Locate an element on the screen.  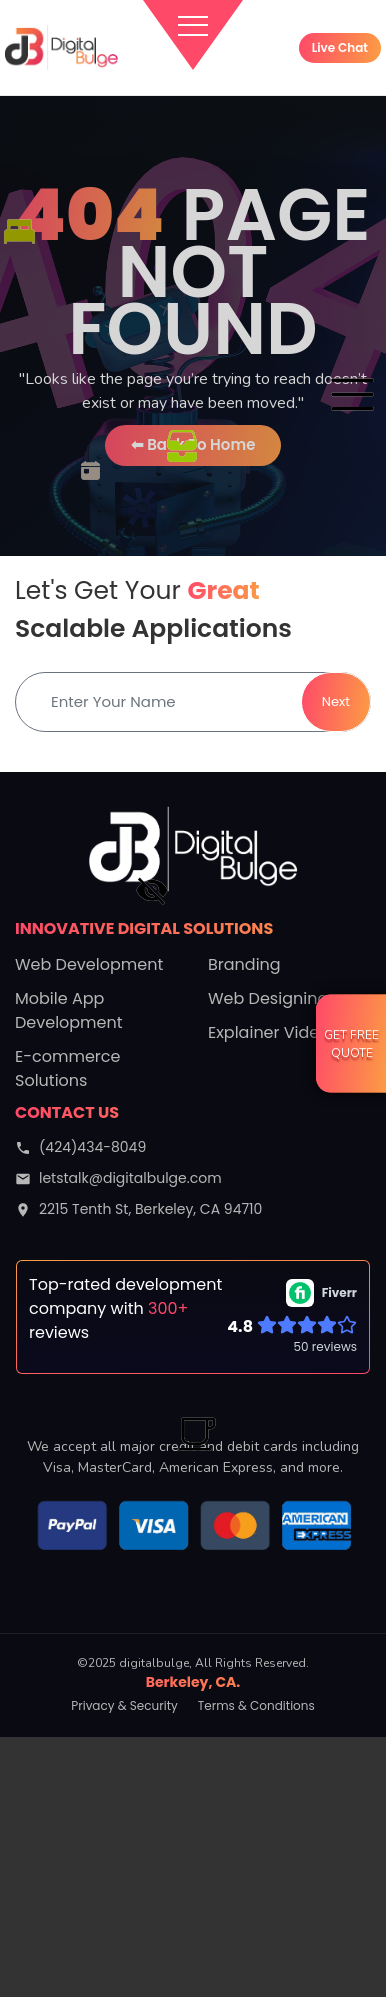
open navigation menu is located at coordinates (352, 394).